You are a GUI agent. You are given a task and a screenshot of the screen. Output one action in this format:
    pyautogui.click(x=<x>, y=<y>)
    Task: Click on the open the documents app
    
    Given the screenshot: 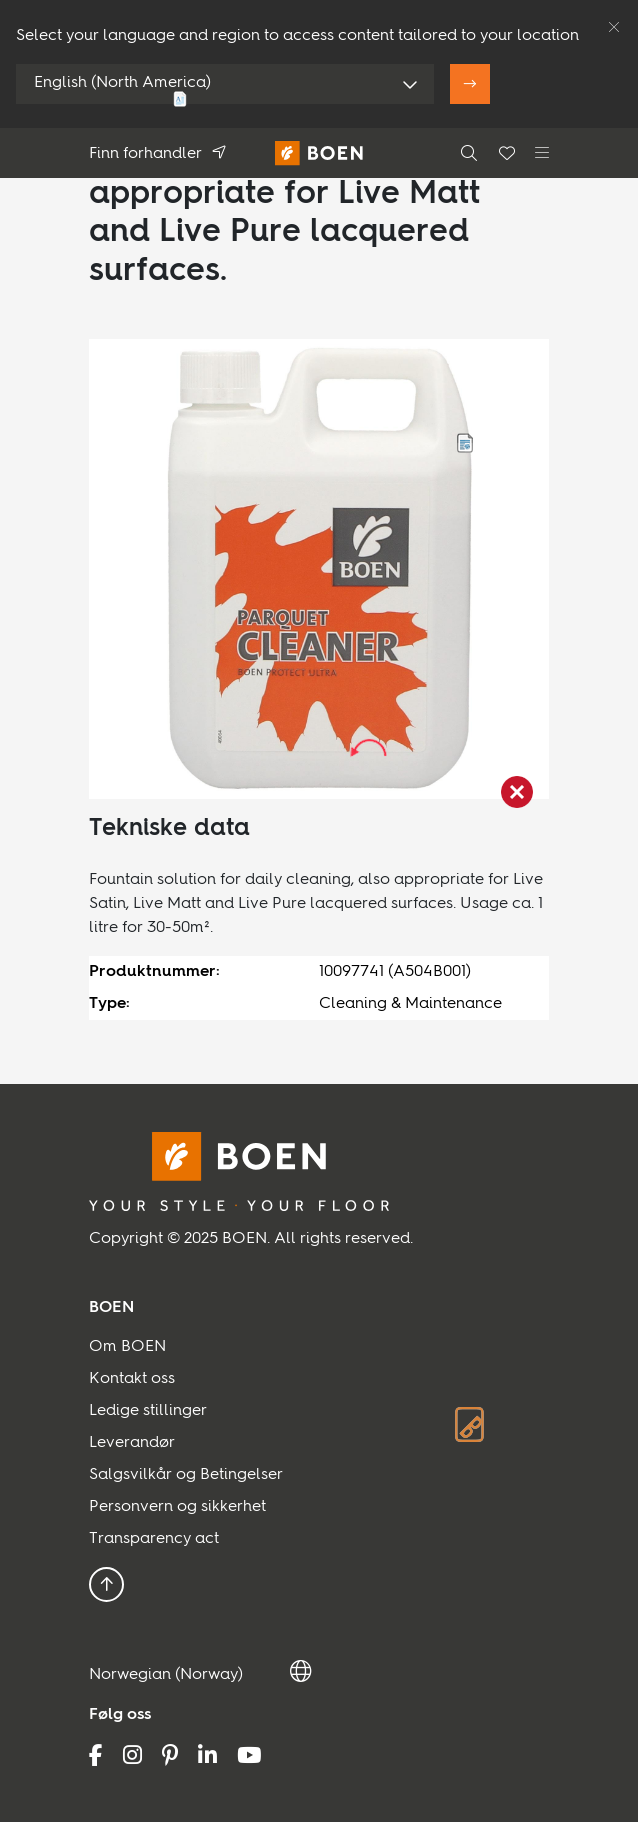 What is the action you would take?
    pyautogui.click(x=470, y=1424)
    